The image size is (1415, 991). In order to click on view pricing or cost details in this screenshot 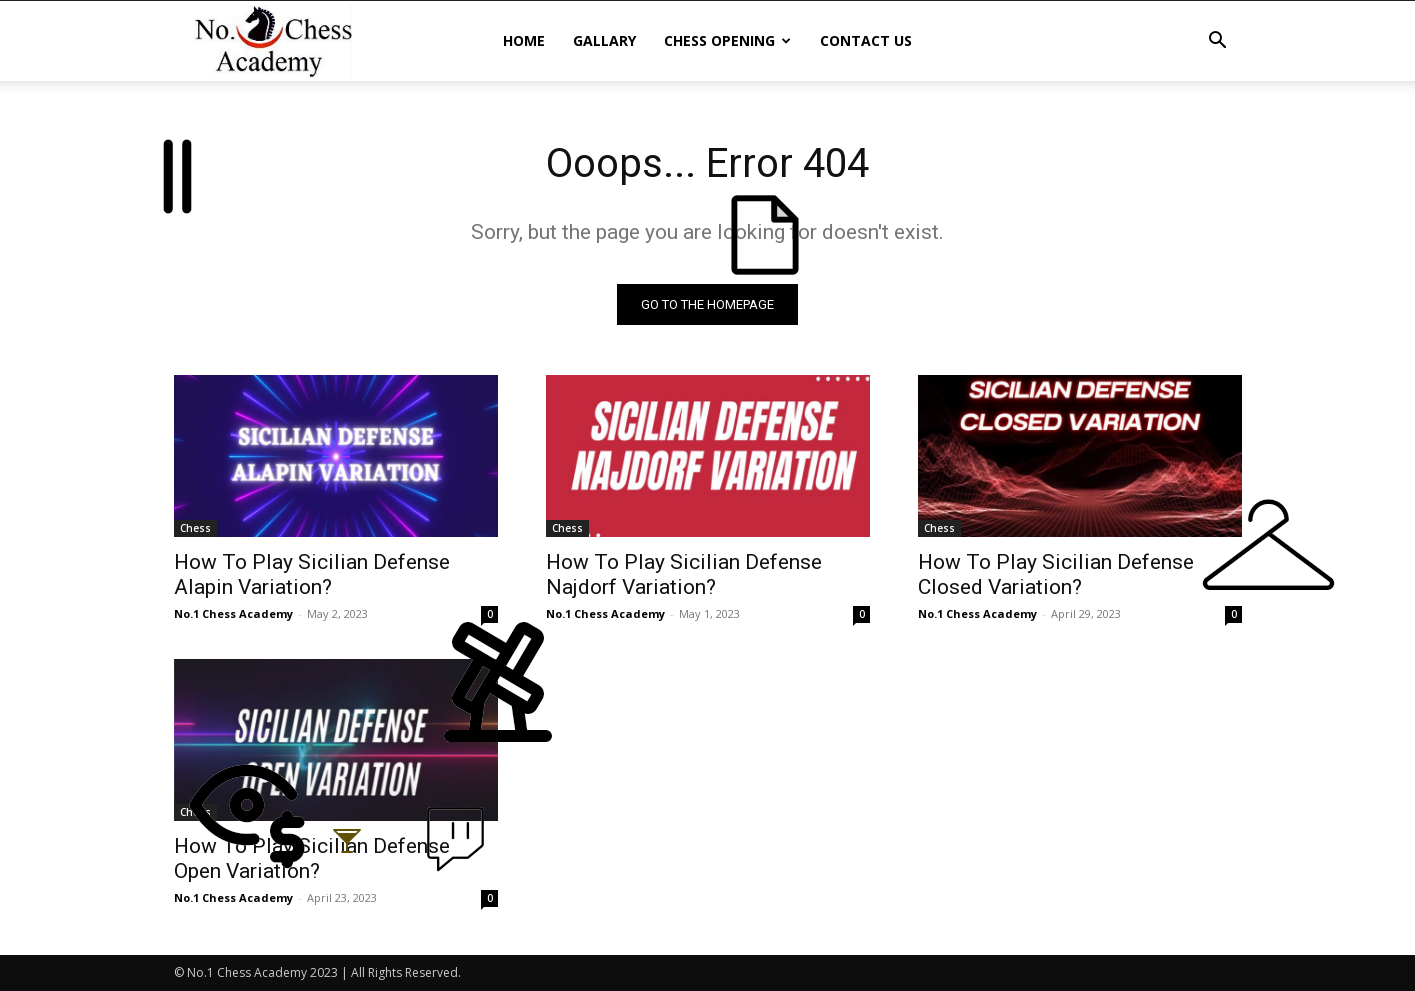, I will do `click(247, 805)`.